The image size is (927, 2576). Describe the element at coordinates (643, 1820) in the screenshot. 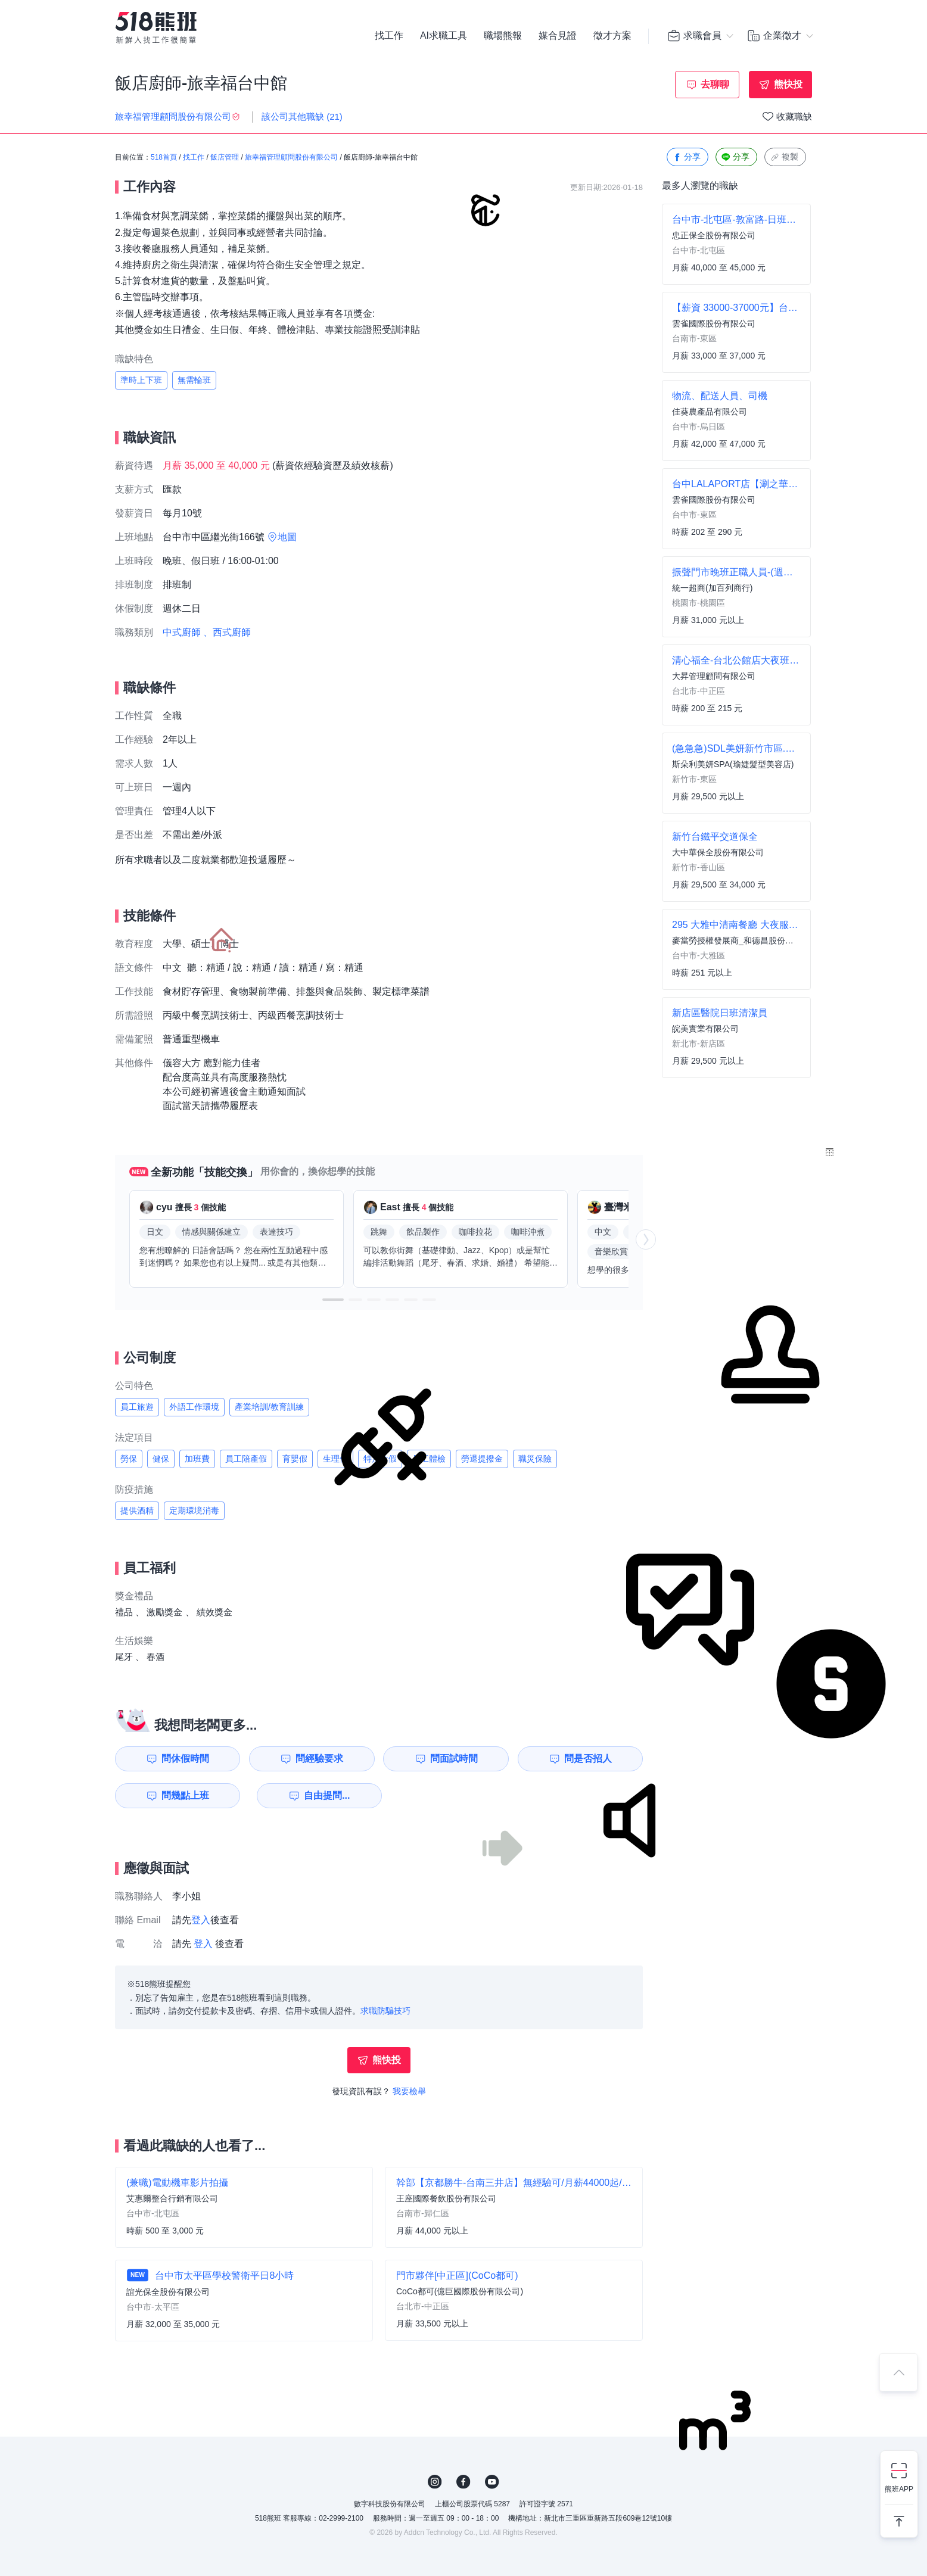

I see `speaker with no audio output` at that location.